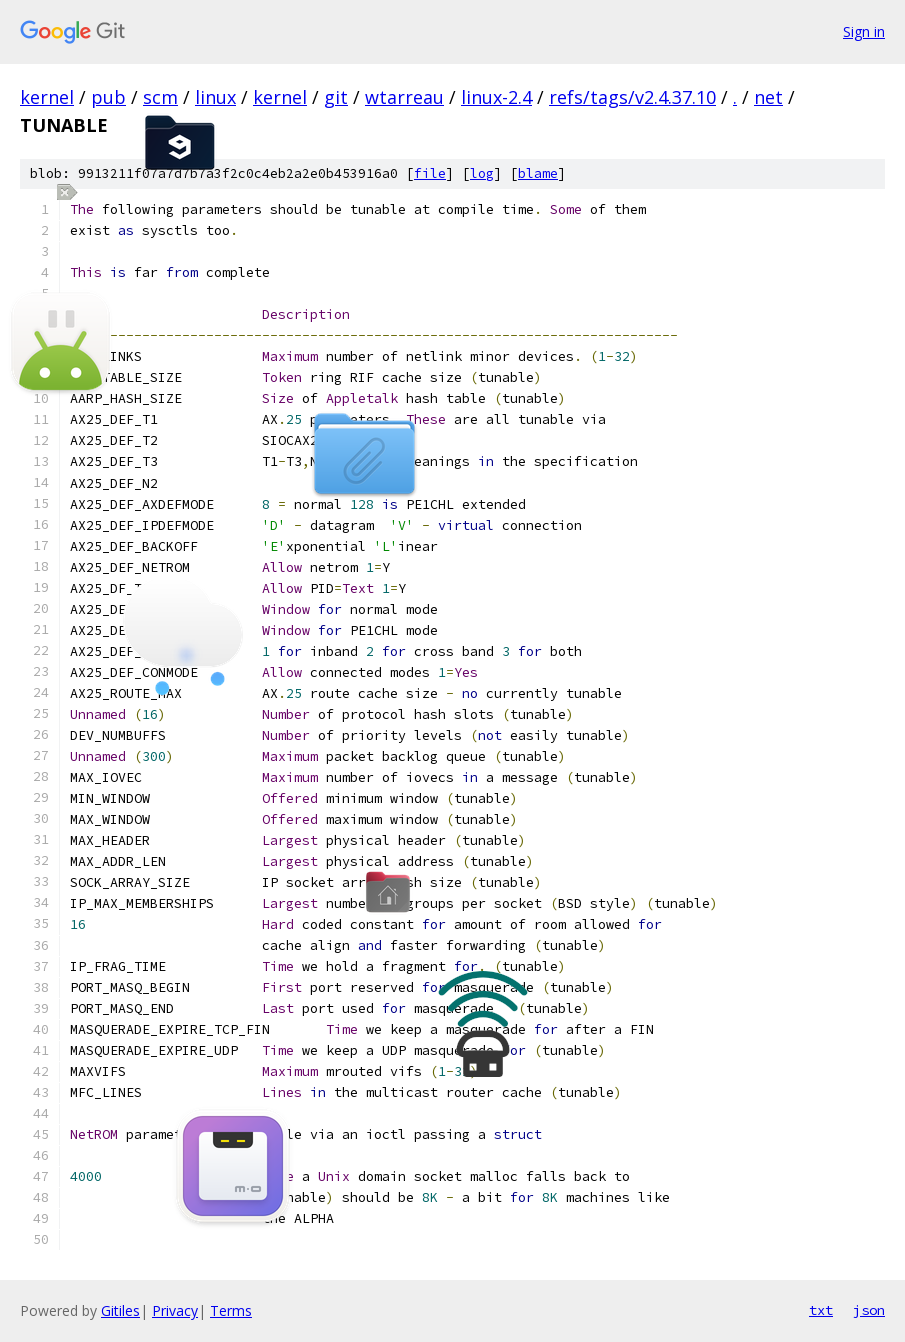  Describe the element at coordinates (68, 192) in the screenshot. I see `clear text or input field` at that location.